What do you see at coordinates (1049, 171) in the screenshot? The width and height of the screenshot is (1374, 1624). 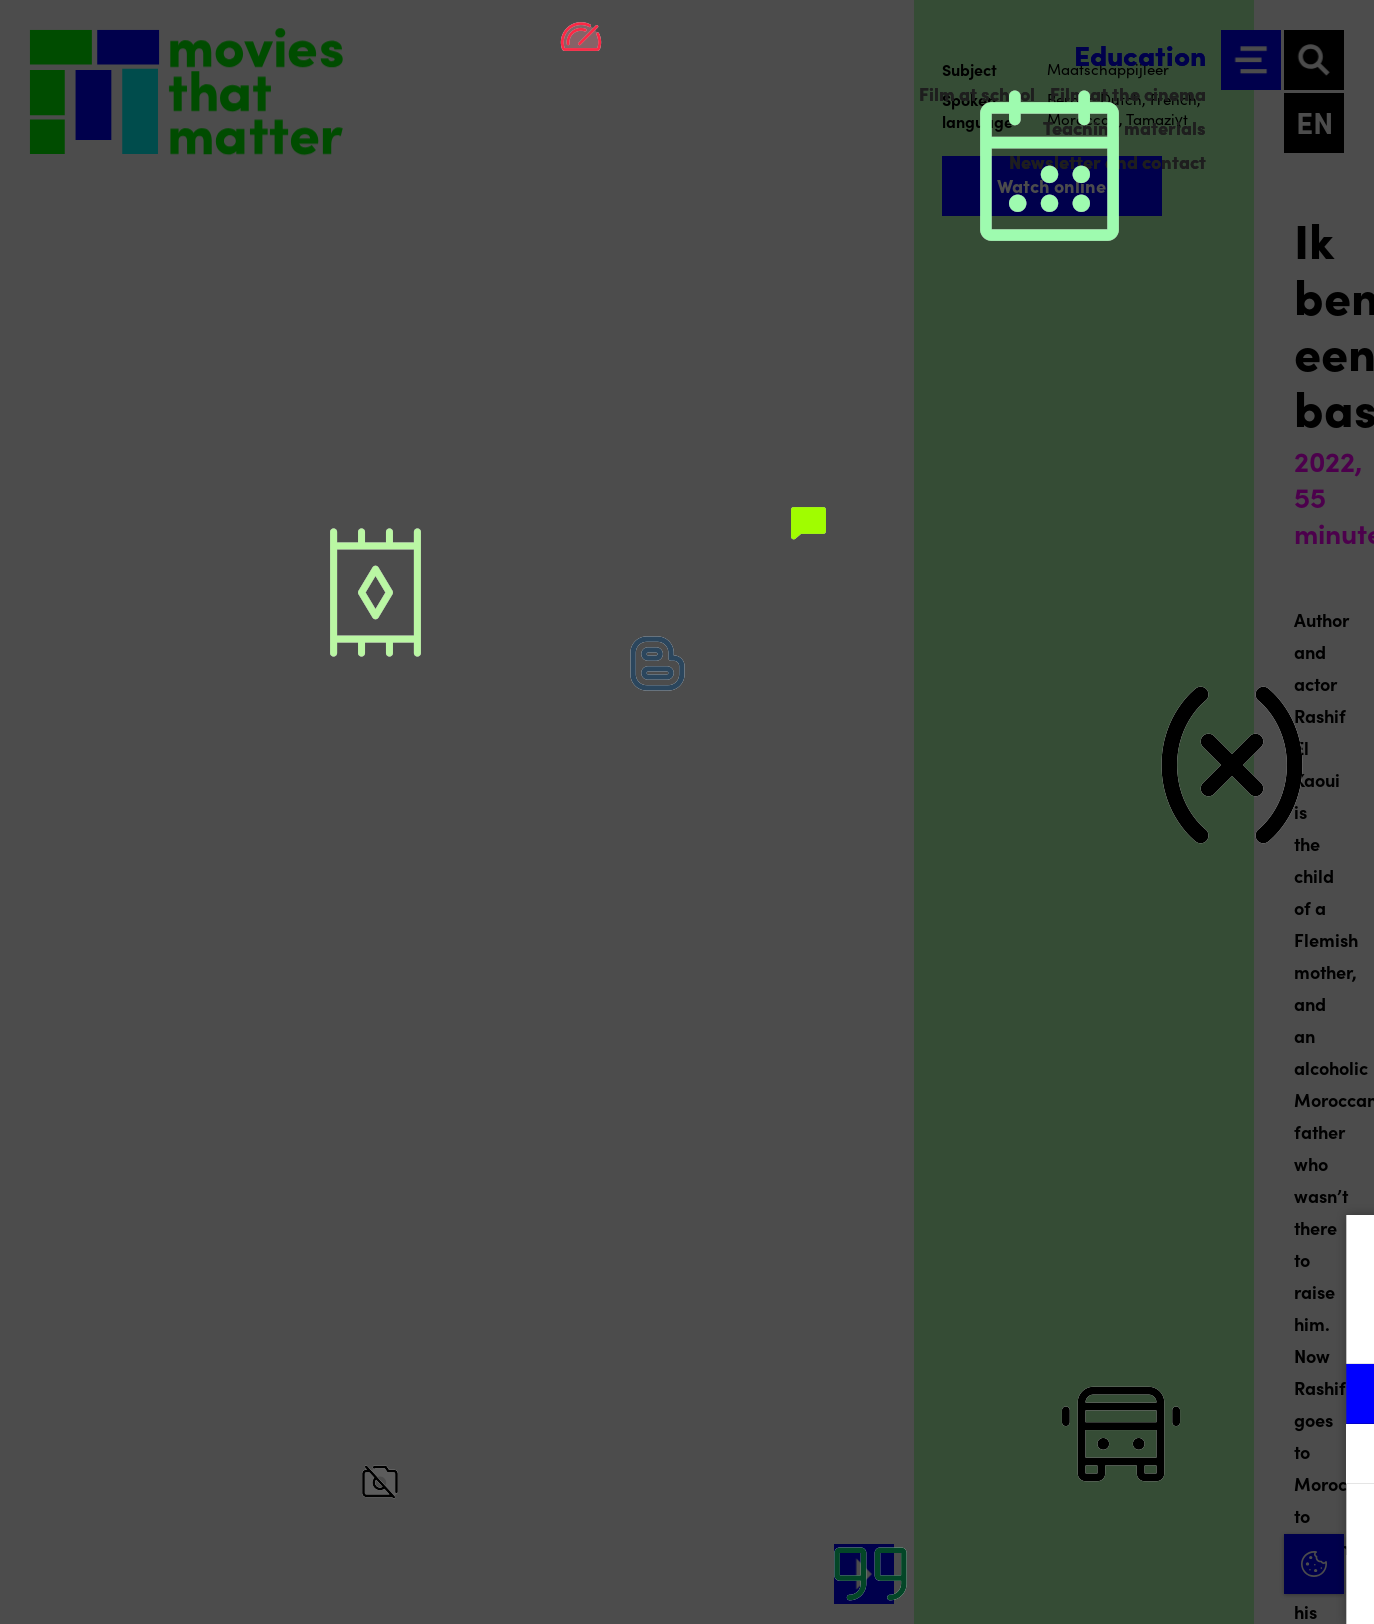 I see `view calendar events` at bounding box center [1049, 171].